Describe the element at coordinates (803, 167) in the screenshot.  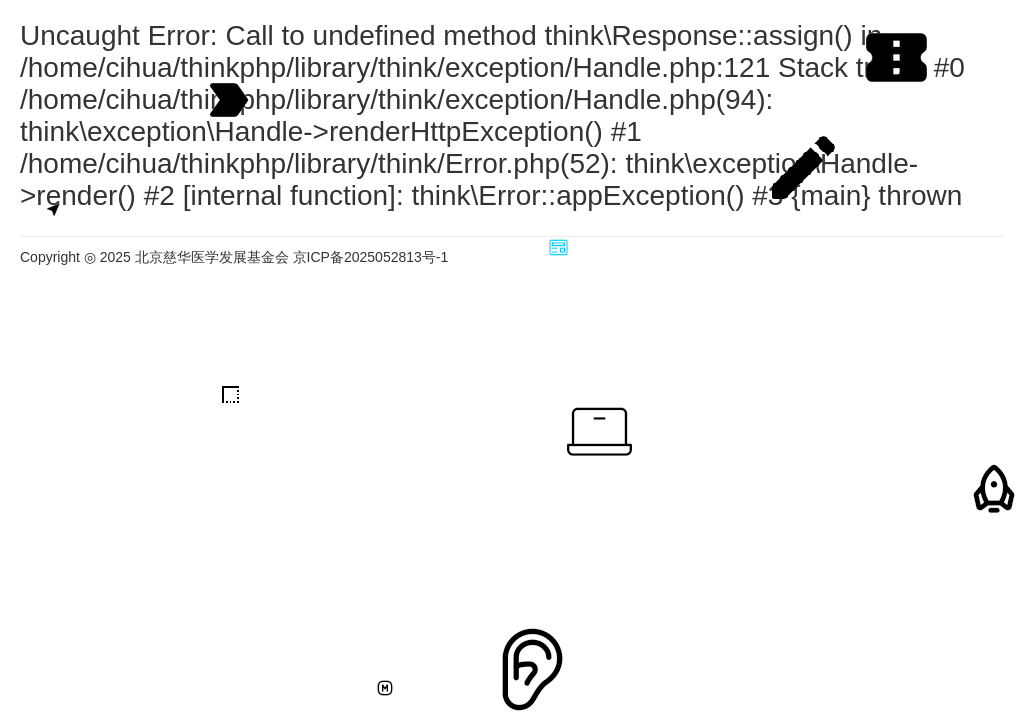
I see `edit content or settings` at that location.